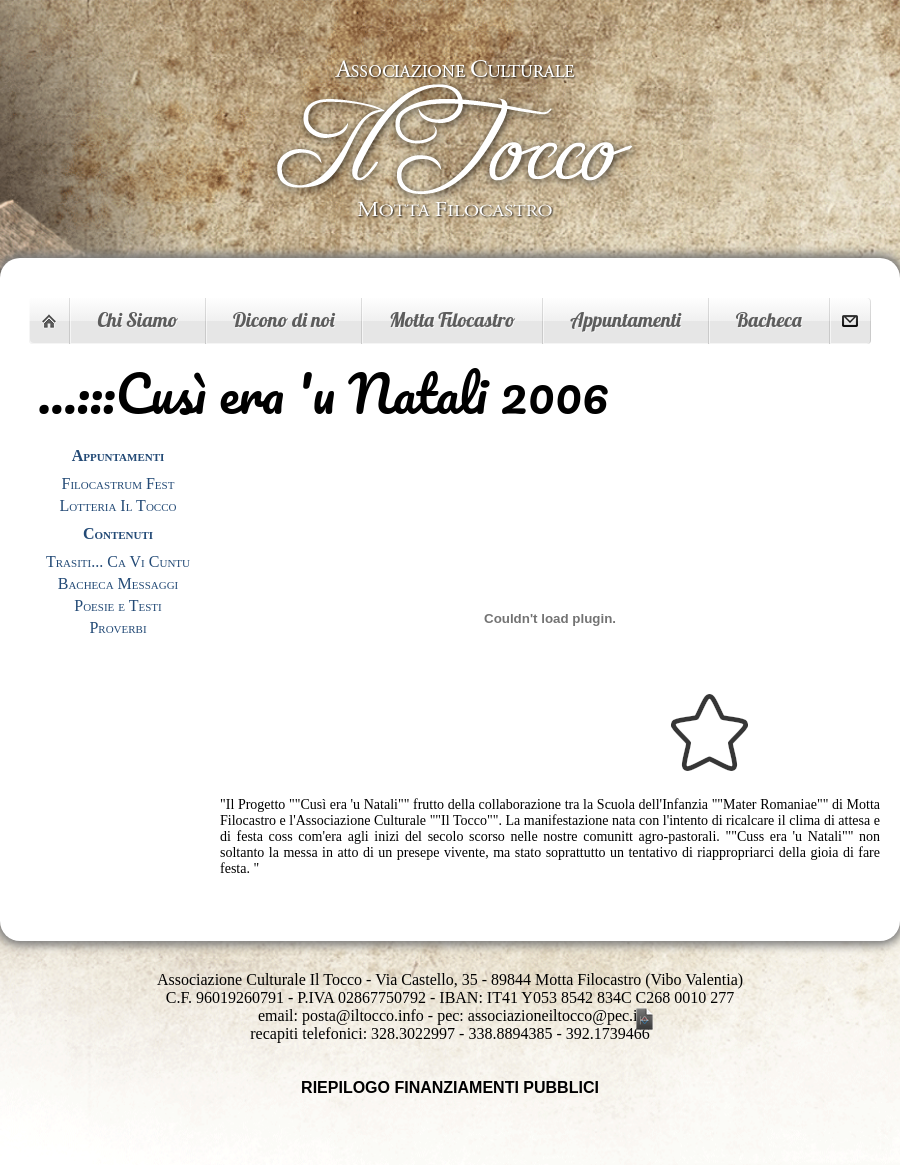 The height and width of the screenshot is (1165, 900). Describe the element at coordinates (644, 1019) in the screenshot. I see `open a LabPlot2 data analysis file` at that location.